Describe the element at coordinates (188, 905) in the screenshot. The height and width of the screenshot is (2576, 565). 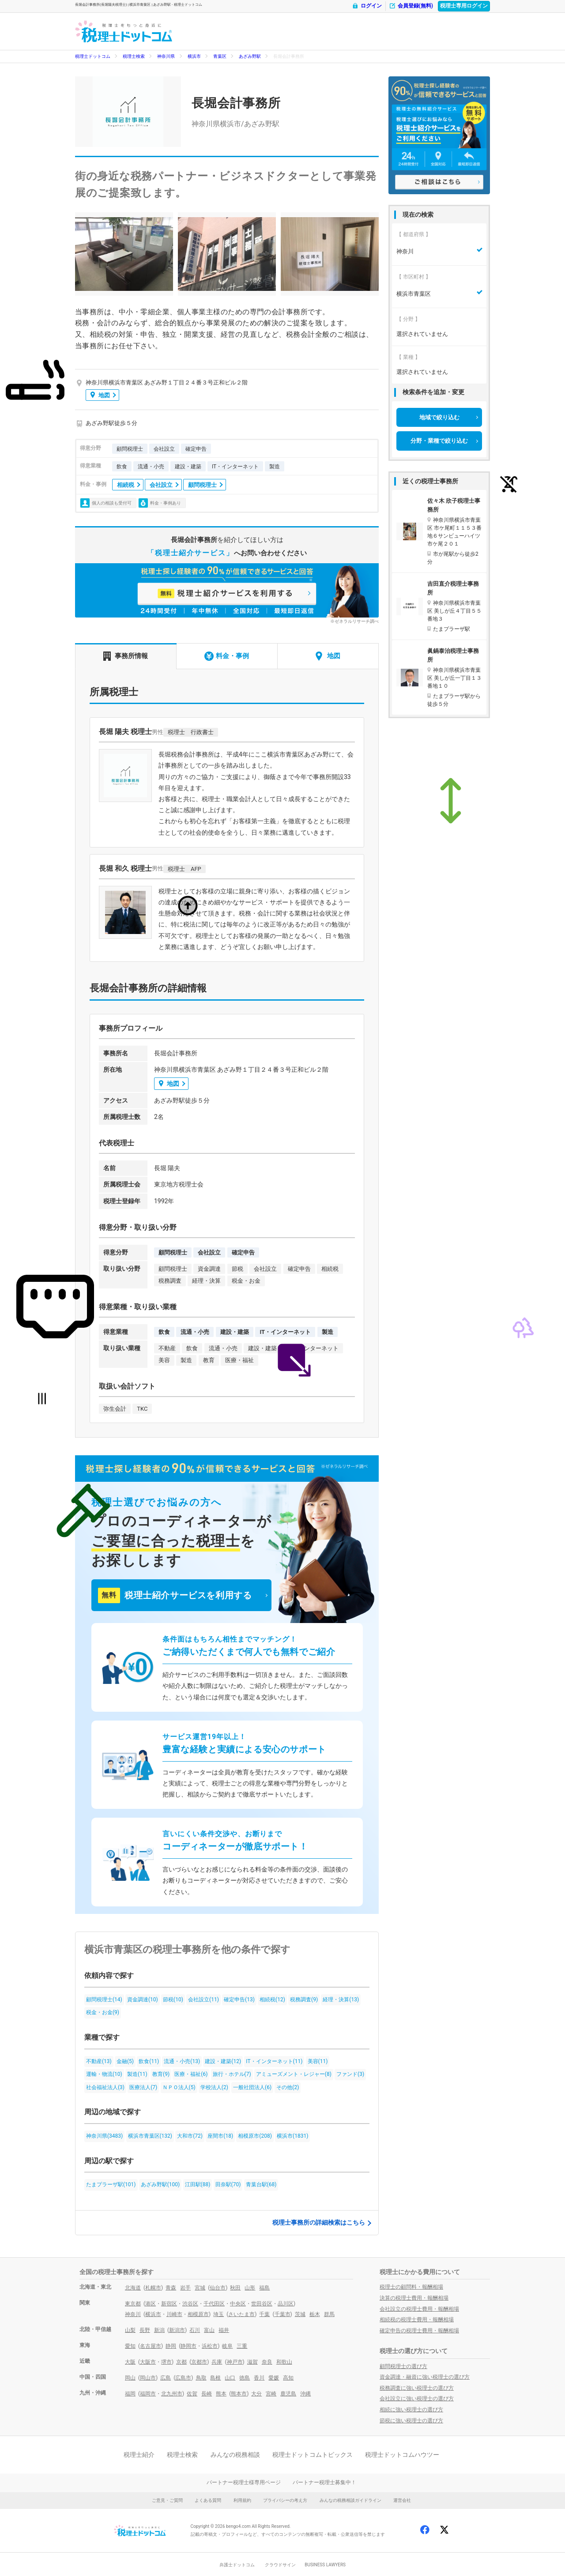
I see `upload a file or content` at that location.